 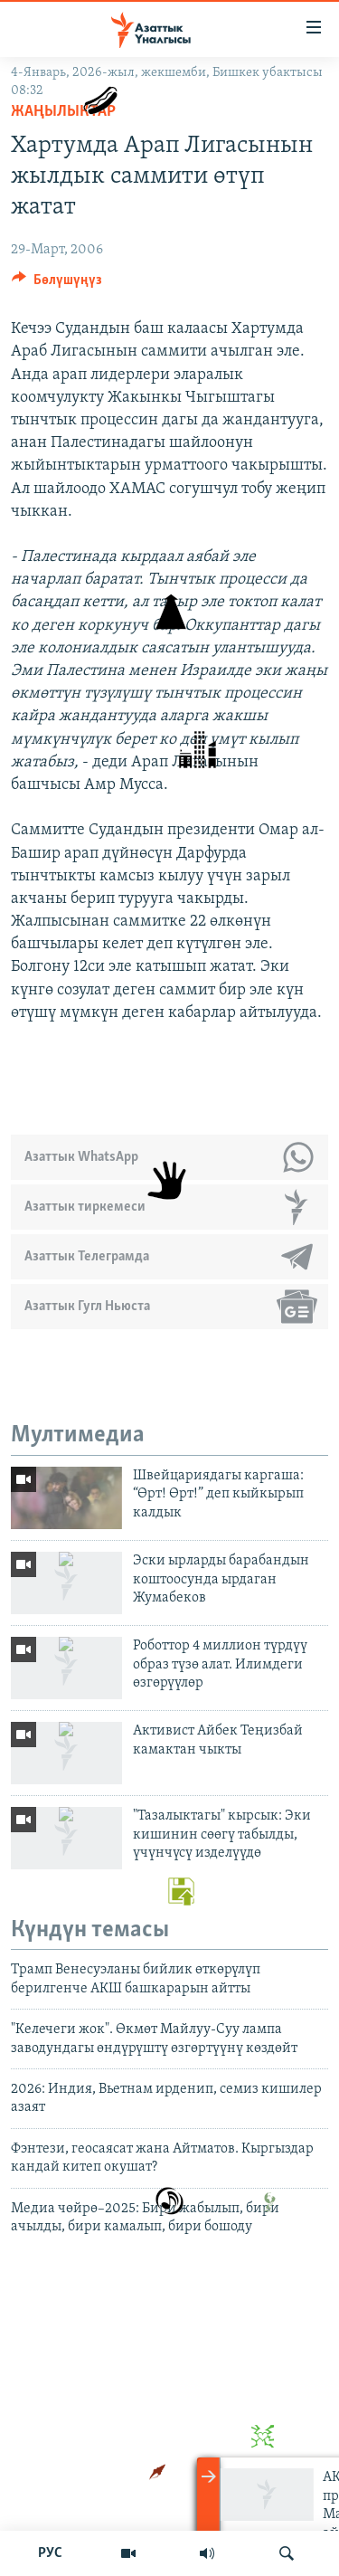 I want to click on cast a music-based spell or ability, so click(x=169, y=2201).